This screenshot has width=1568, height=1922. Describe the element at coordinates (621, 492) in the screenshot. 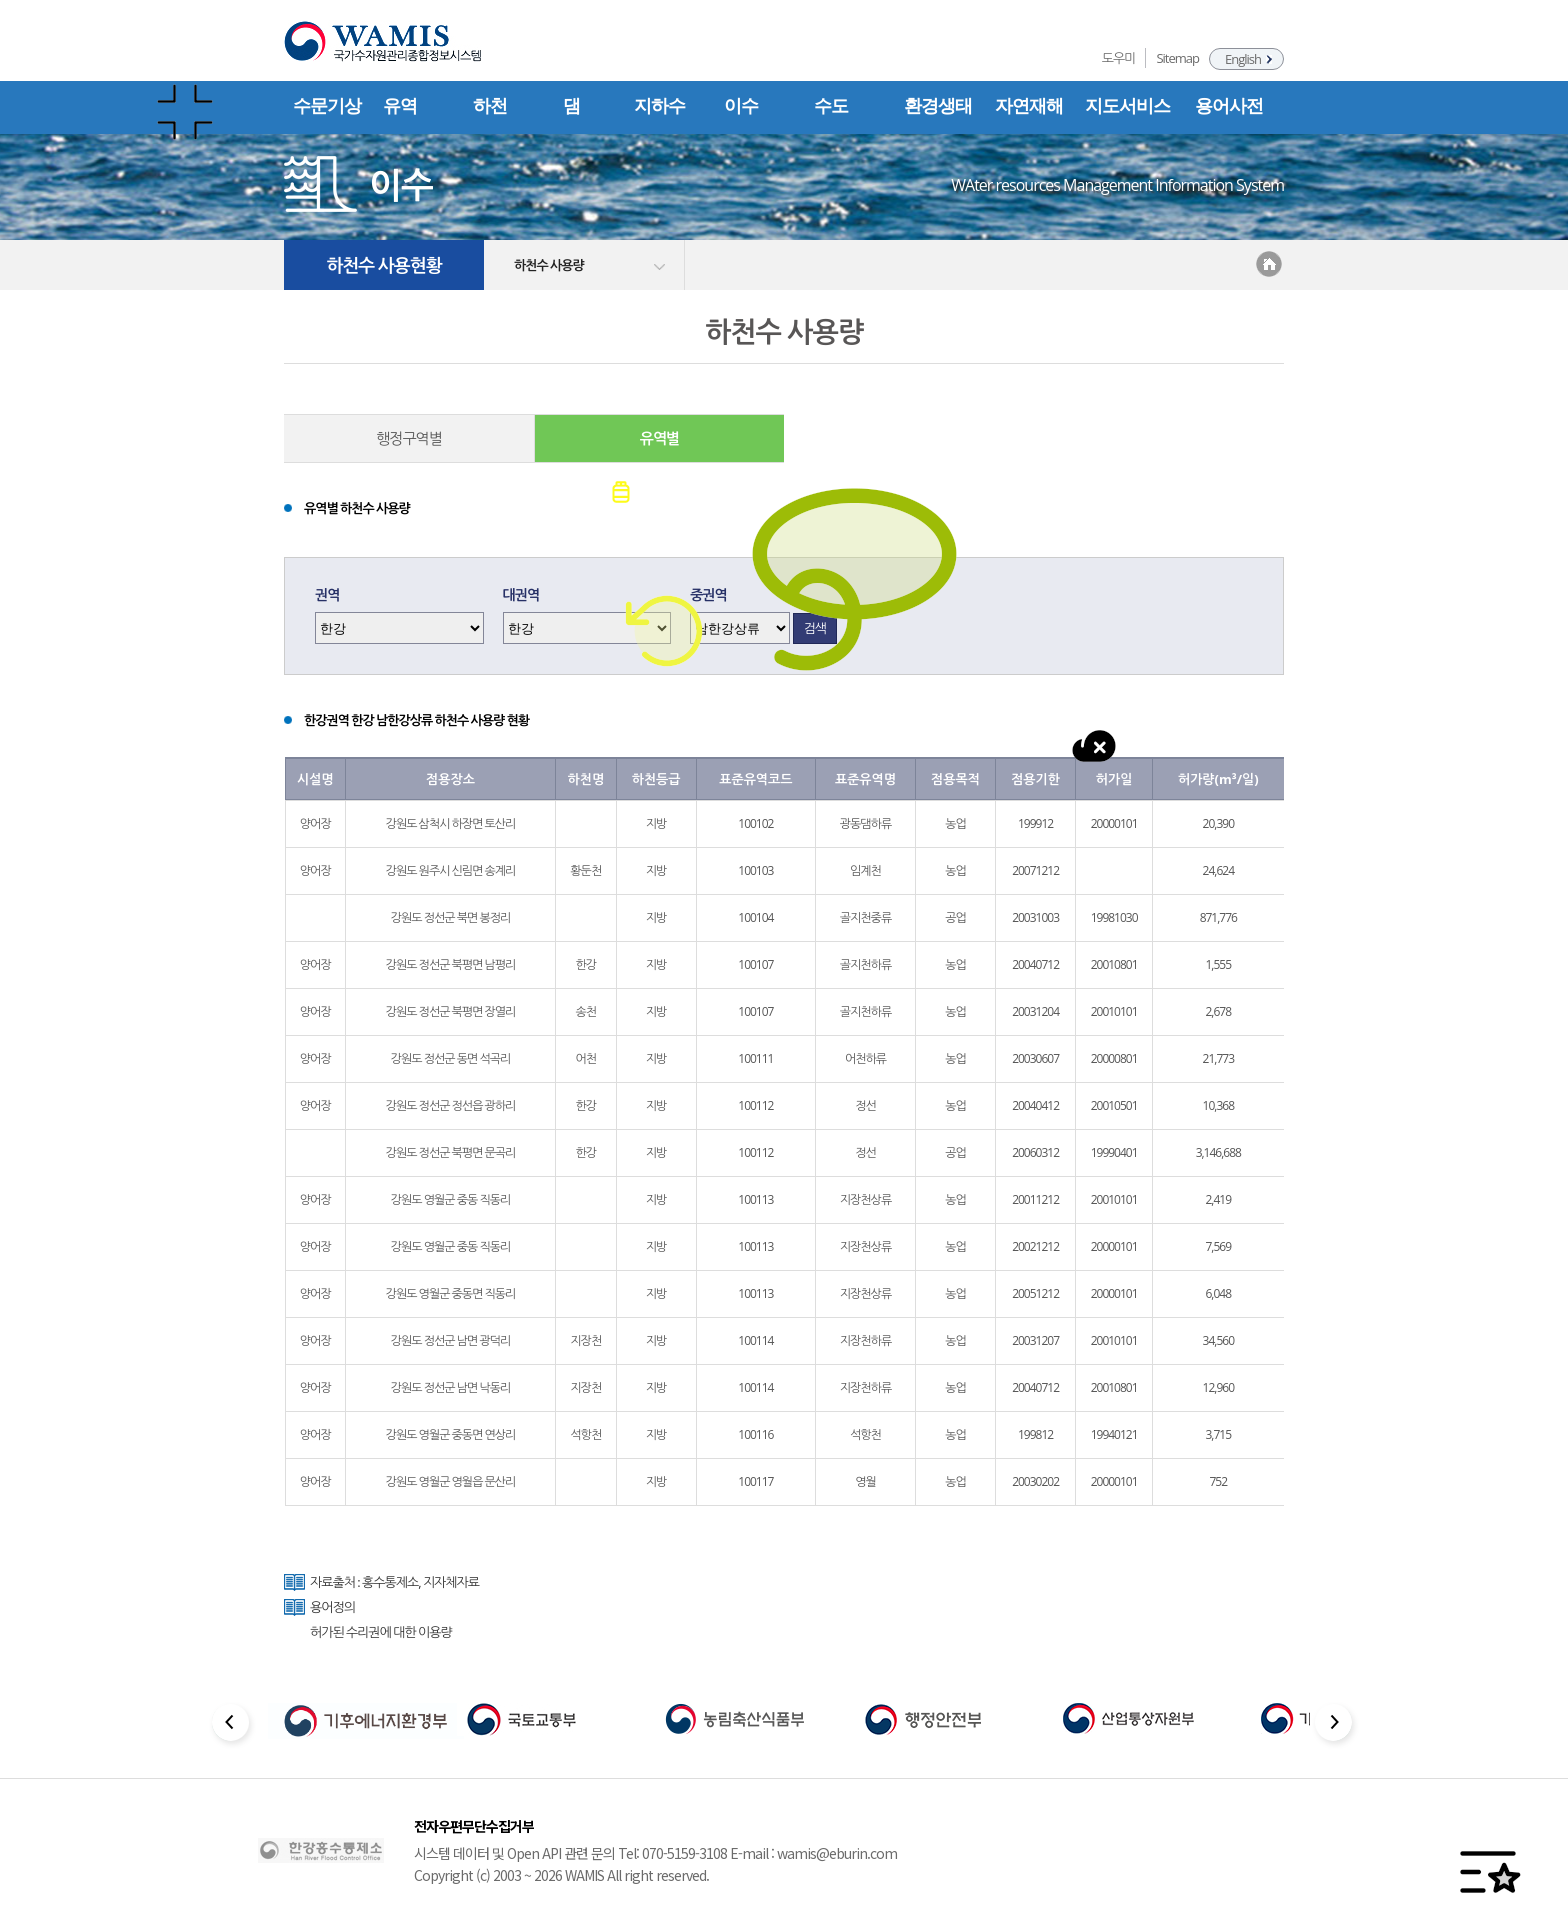

I see `view or manage stored items` at that location.